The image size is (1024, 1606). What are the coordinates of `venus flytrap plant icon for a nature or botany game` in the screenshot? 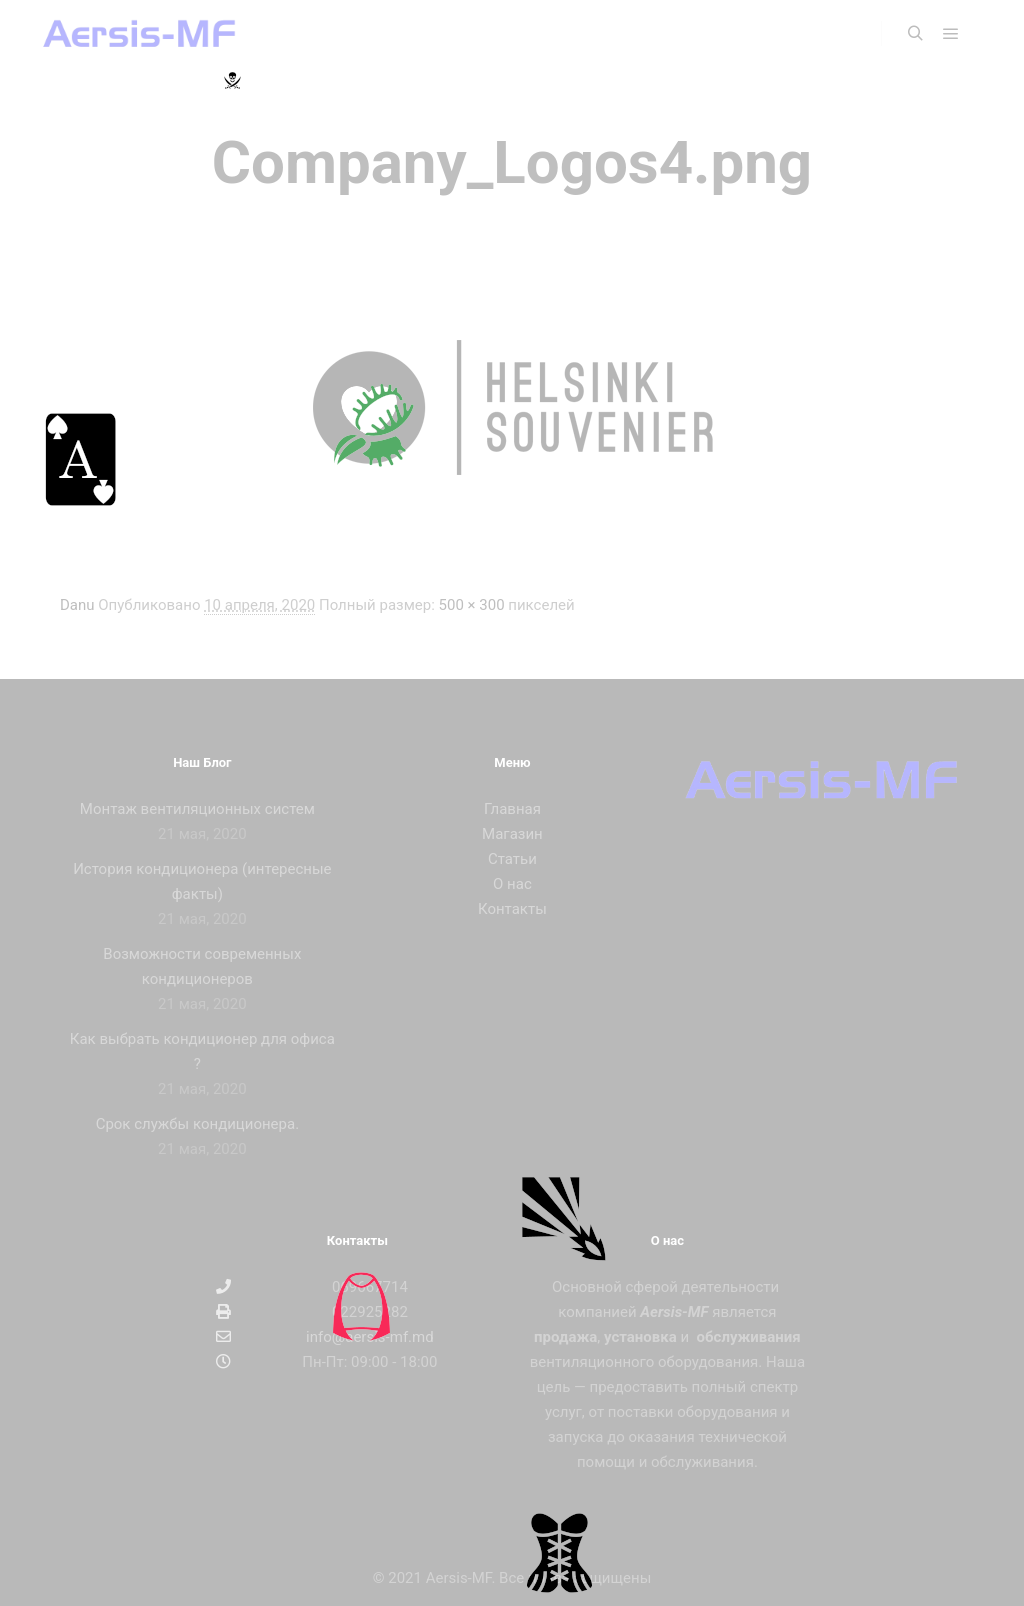 It's located at (374, 423).